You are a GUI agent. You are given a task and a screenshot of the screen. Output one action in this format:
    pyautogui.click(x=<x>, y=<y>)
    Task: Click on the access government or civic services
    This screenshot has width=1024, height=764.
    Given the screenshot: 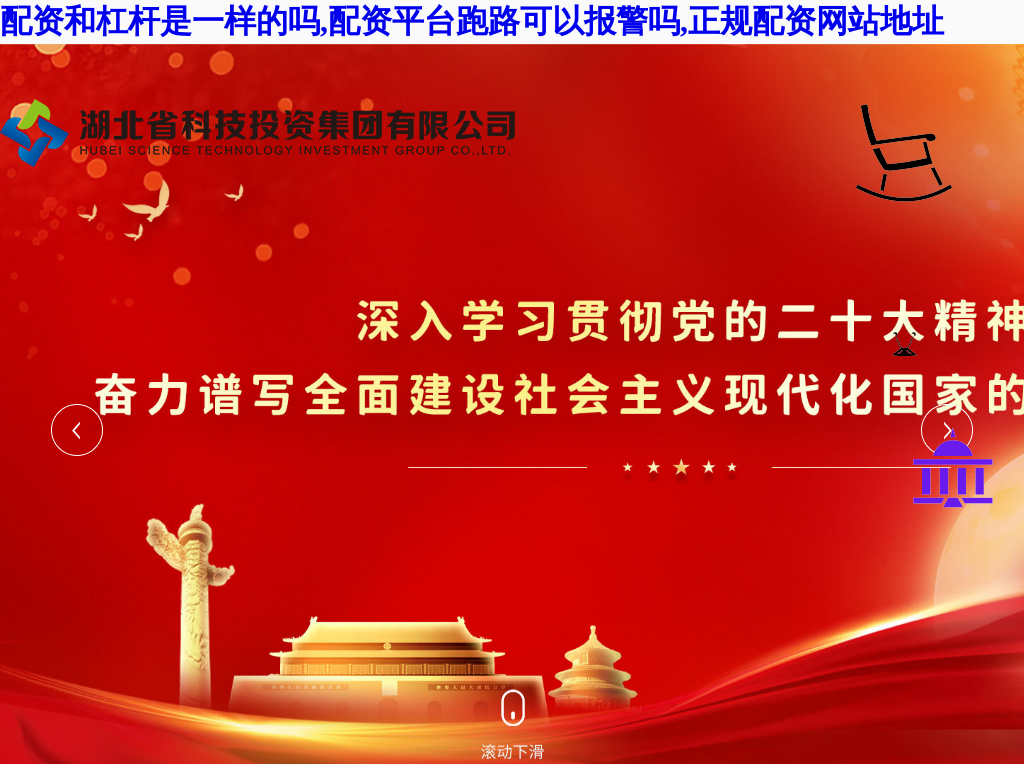 What is the action you would take?
    pyautogui.click(x=953, y=467)
    